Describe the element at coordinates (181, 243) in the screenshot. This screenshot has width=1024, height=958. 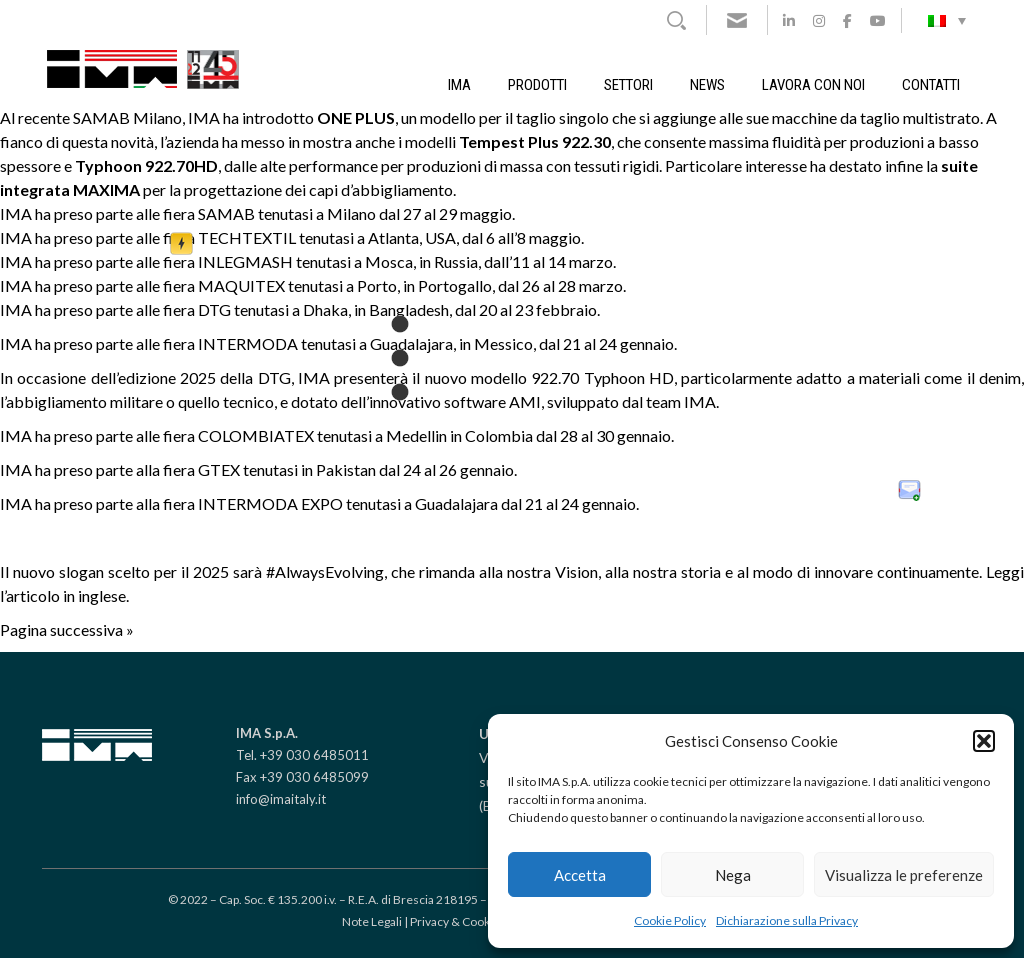
I see `access power and battery settings` at that location.